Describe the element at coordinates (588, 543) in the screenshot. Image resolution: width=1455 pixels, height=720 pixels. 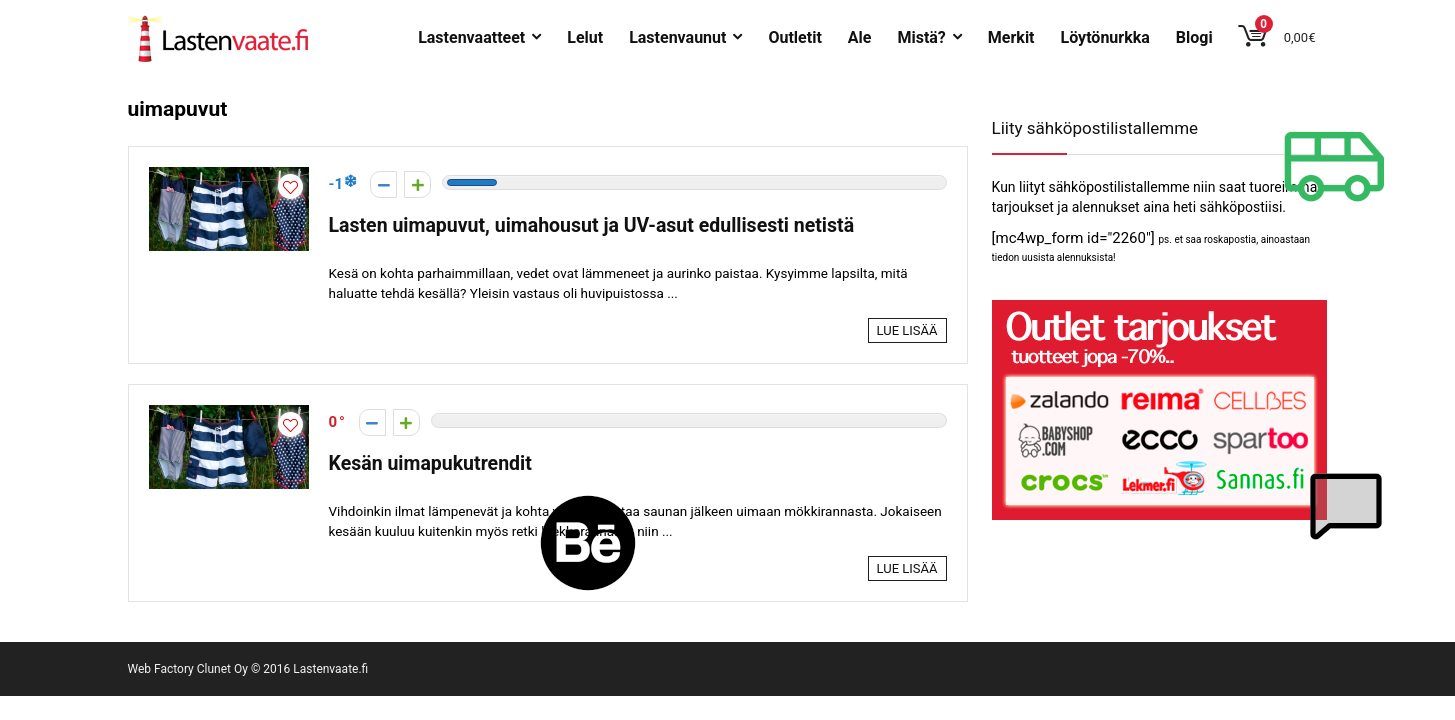
I see `visit Behance profile or portfolio` at that location.